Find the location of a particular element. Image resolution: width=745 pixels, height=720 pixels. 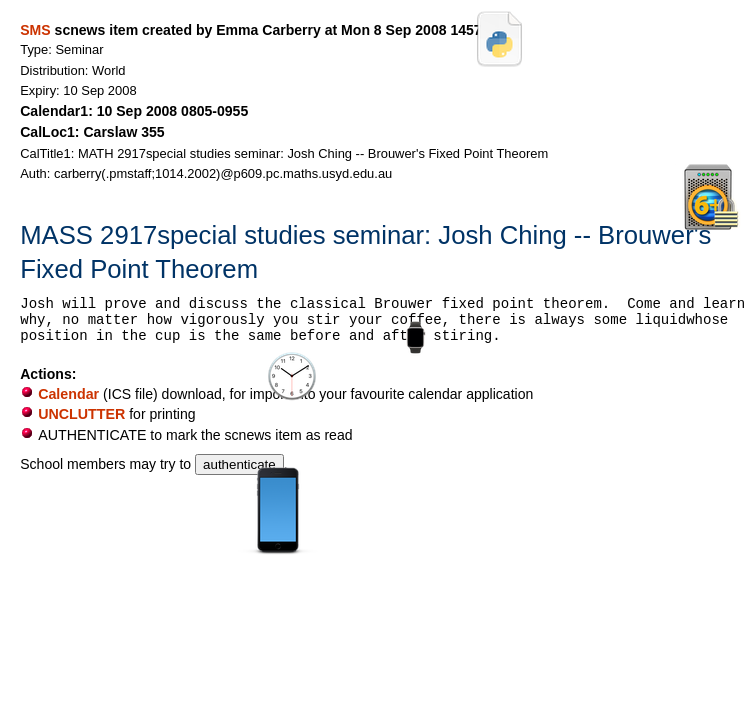

a python 3 script or source file is located at coordinates (499, 38).